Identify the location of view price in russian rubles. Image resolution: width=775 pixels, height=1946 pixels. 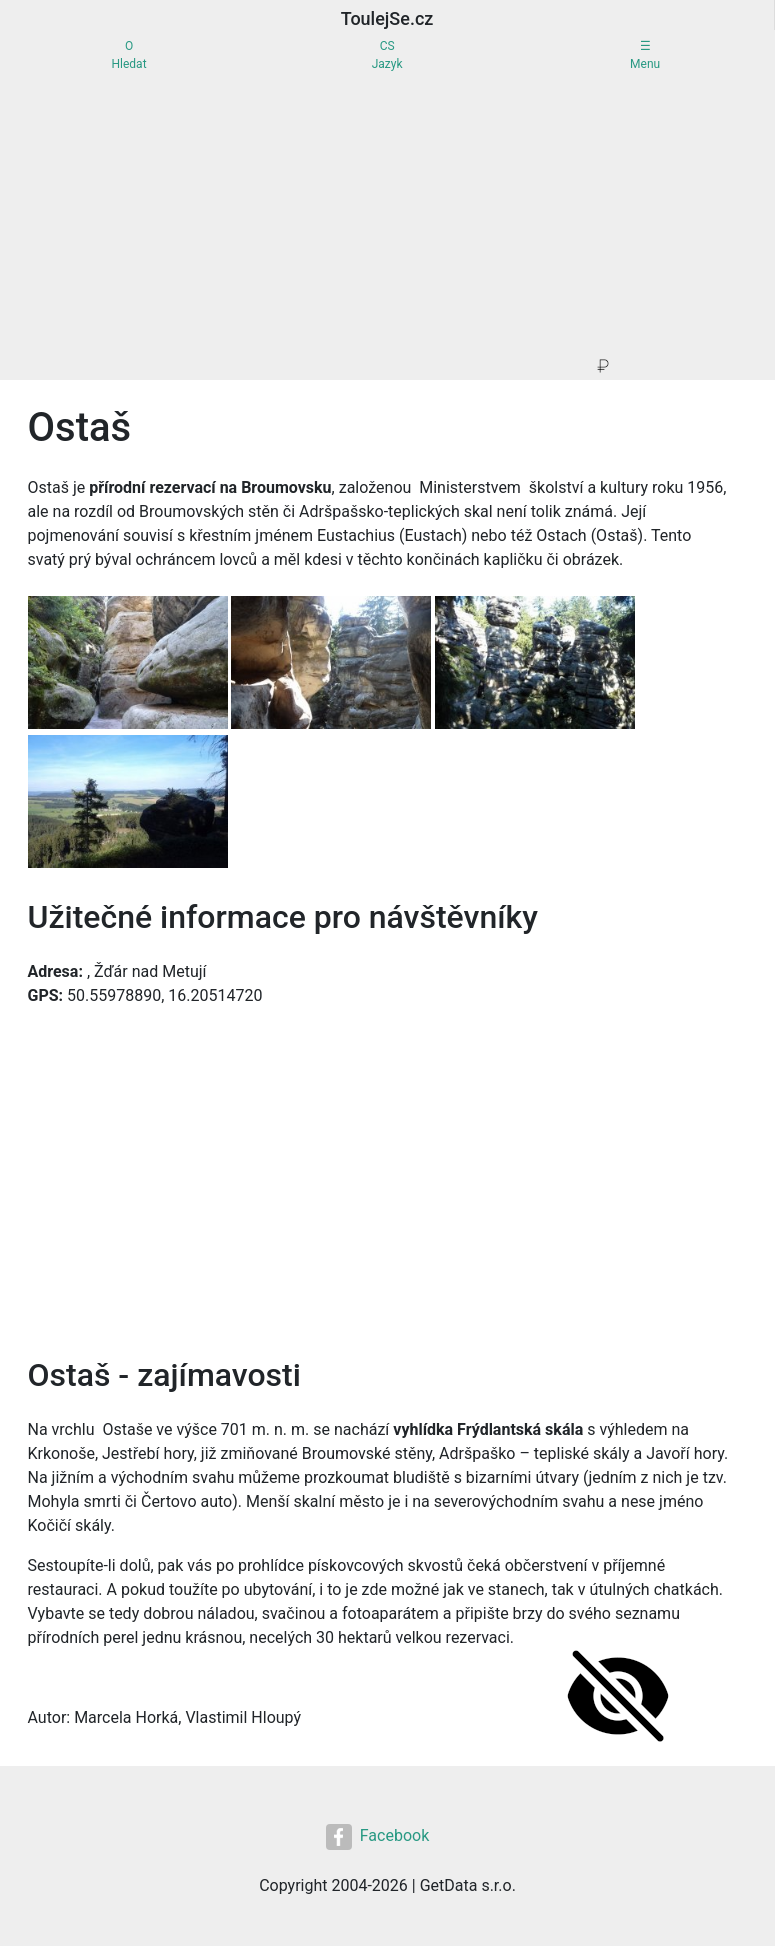
(603, 366).